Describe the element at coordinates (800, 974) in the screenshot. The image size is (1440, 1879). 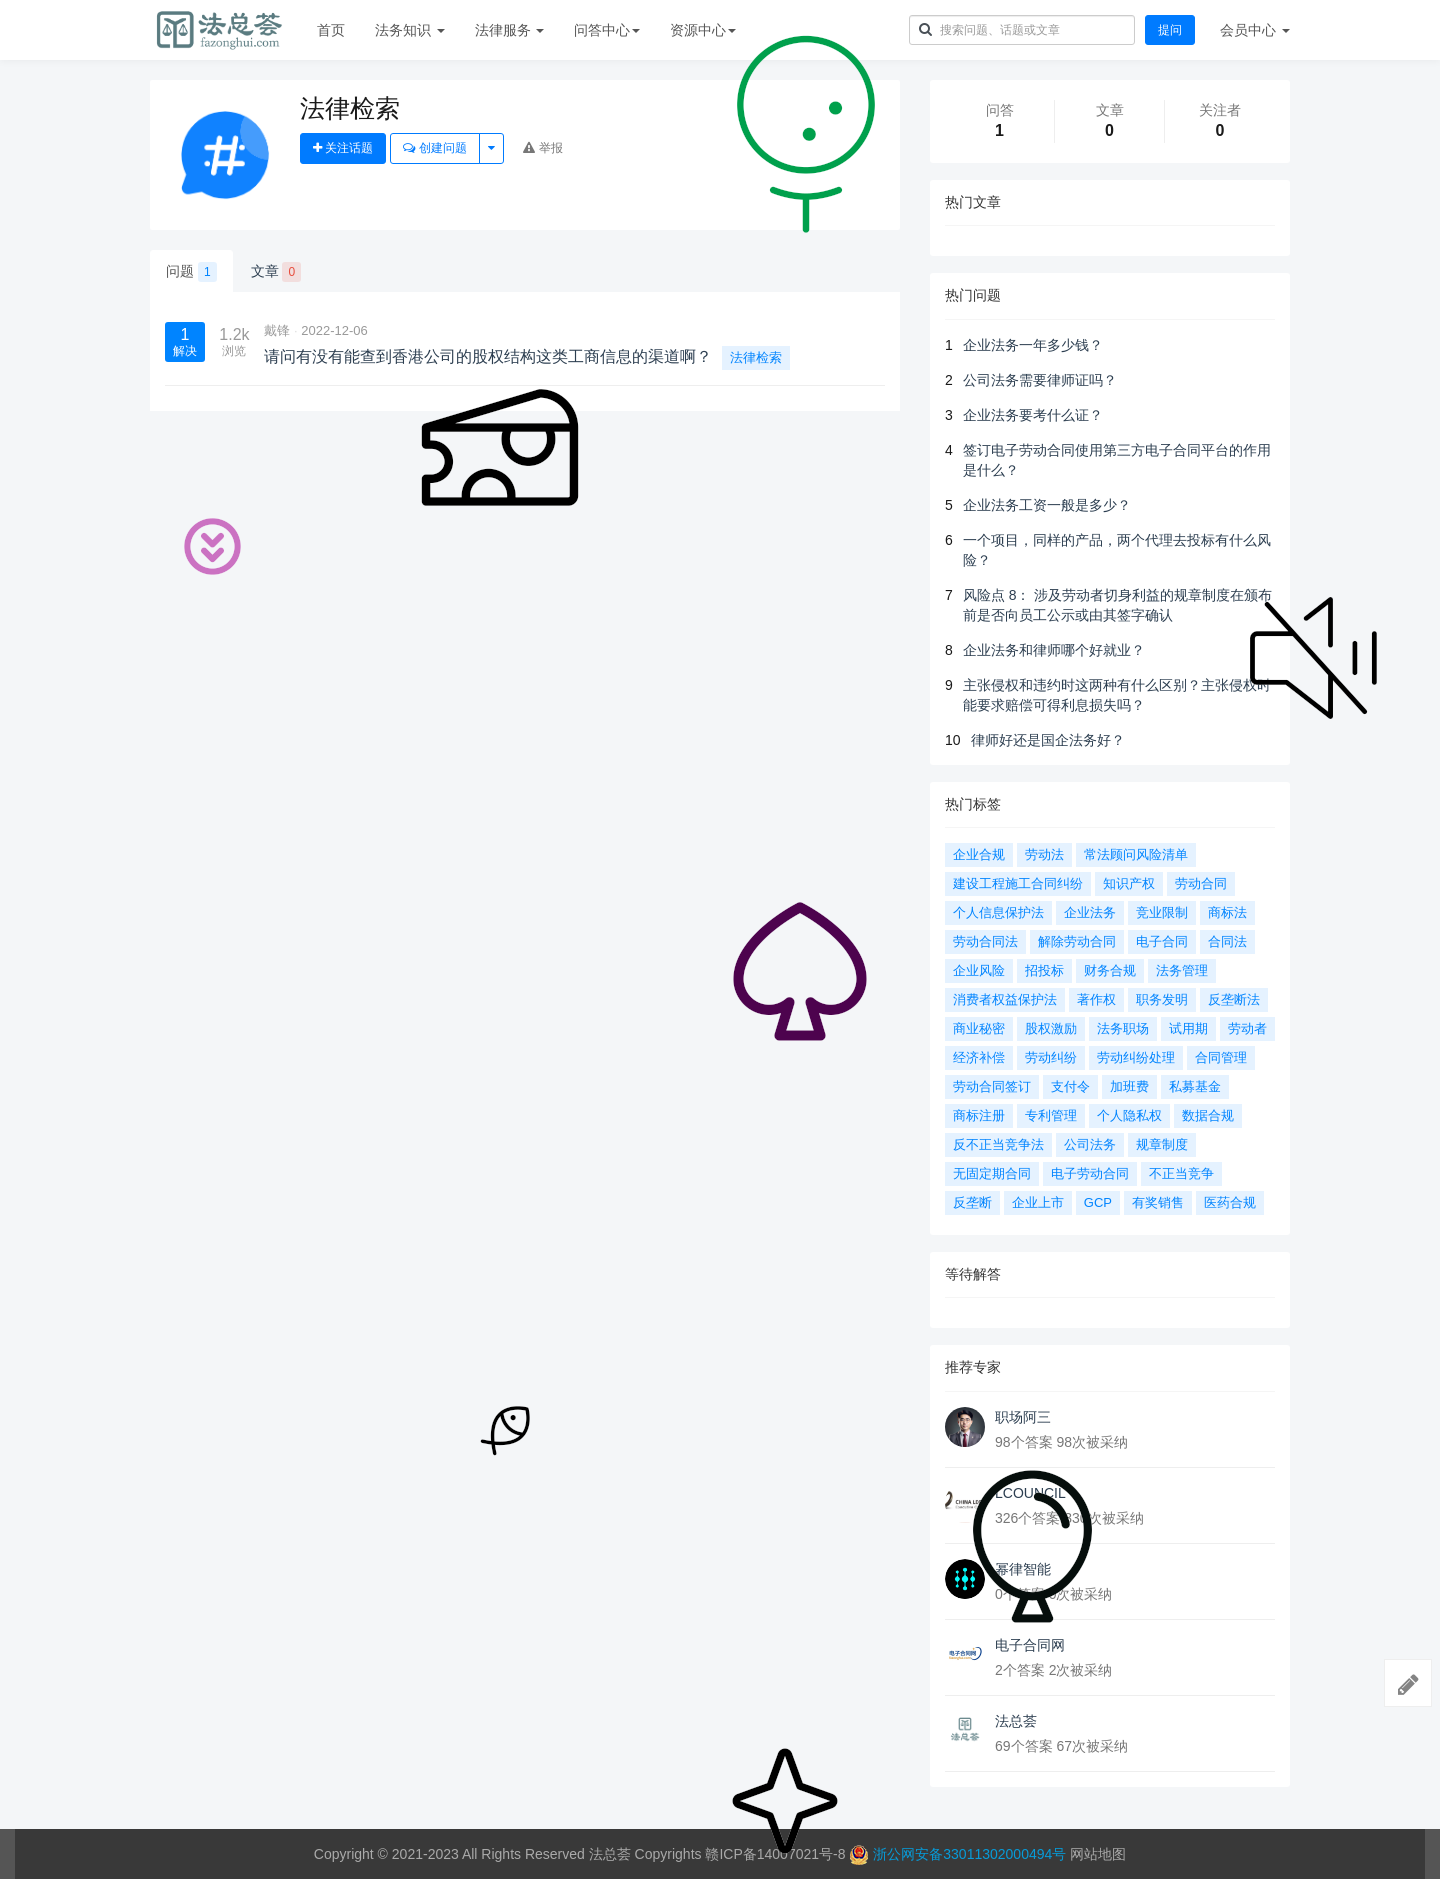
I see `spade suit icon for card games` at that location.